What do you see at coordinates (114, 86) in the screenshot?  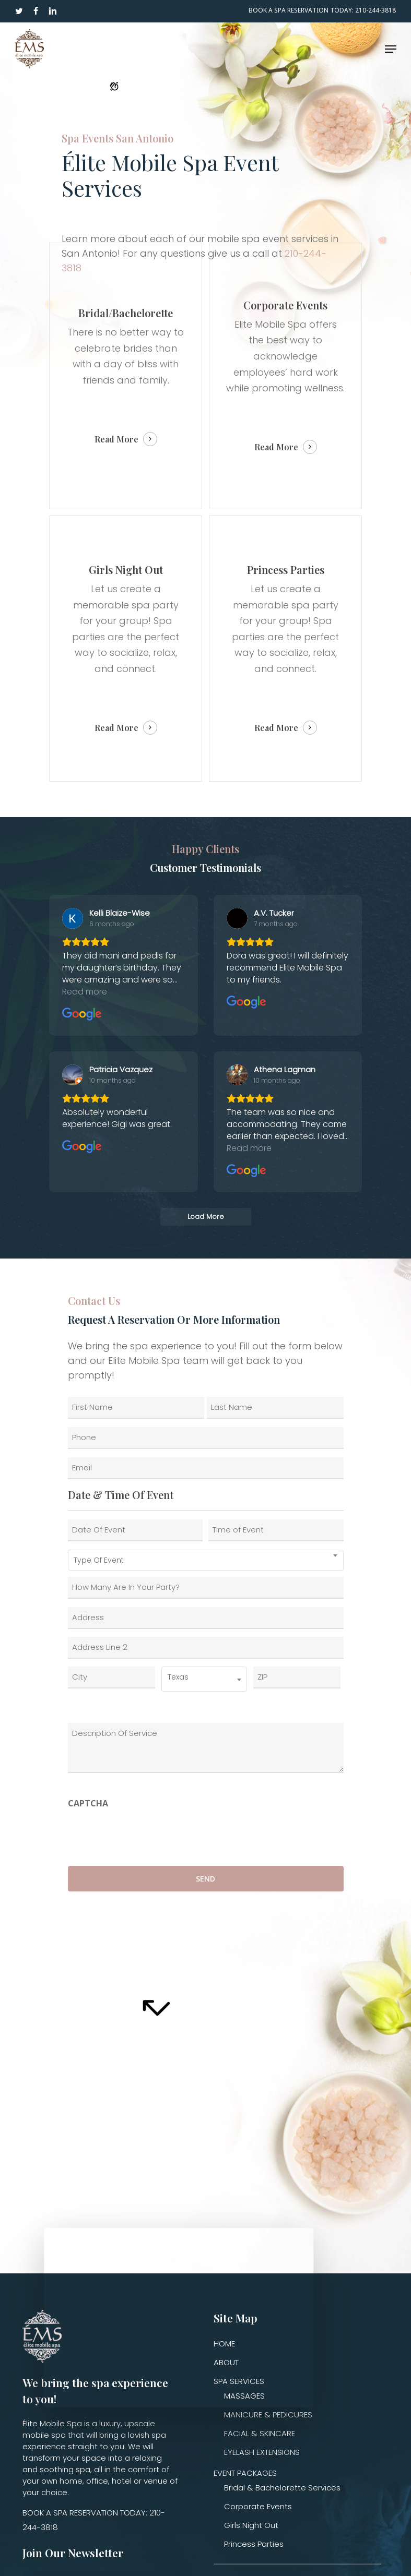 I see `send a greeting or wave to someone` at bounding box center [114, 86].